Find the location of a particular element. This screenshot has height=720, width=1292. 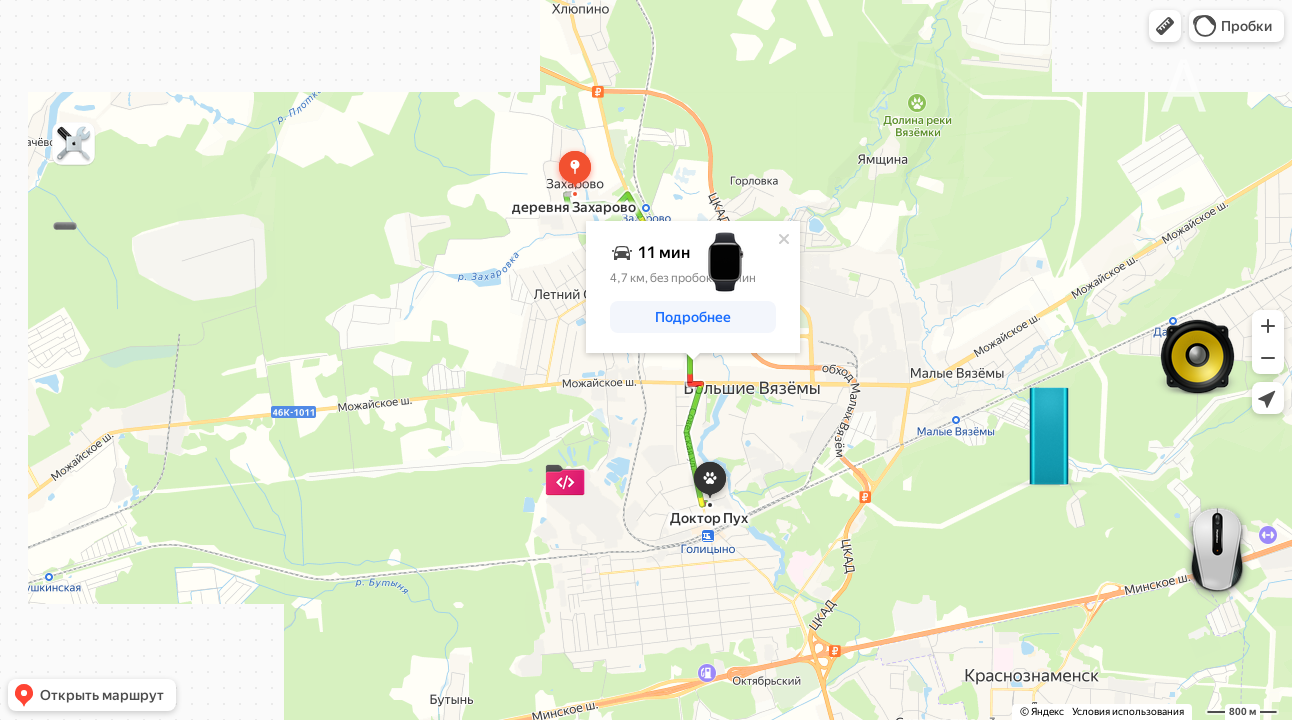

open folder containing programming or code files is located at coordinates (565, 481).